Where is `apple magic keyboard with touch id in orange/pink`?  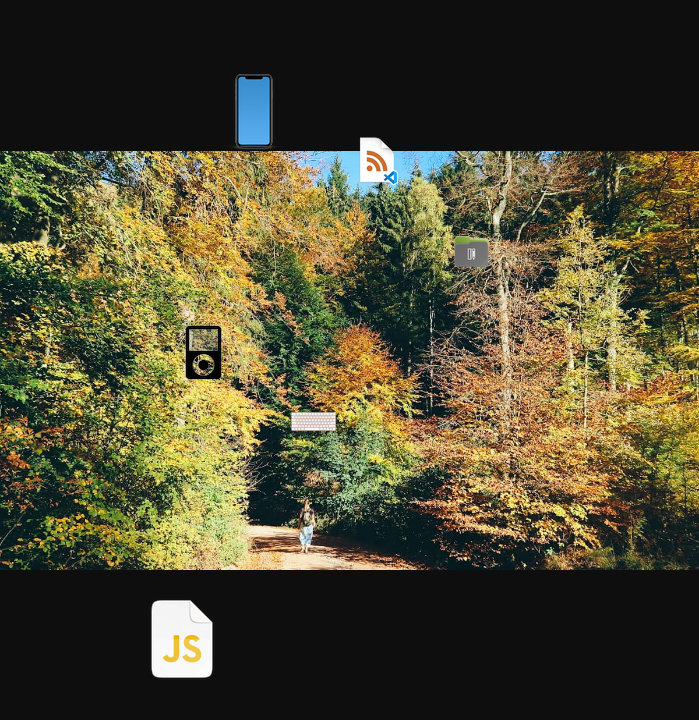
apple magic keyboard with touch id in orange/pink is located at coordinates (313, 421).